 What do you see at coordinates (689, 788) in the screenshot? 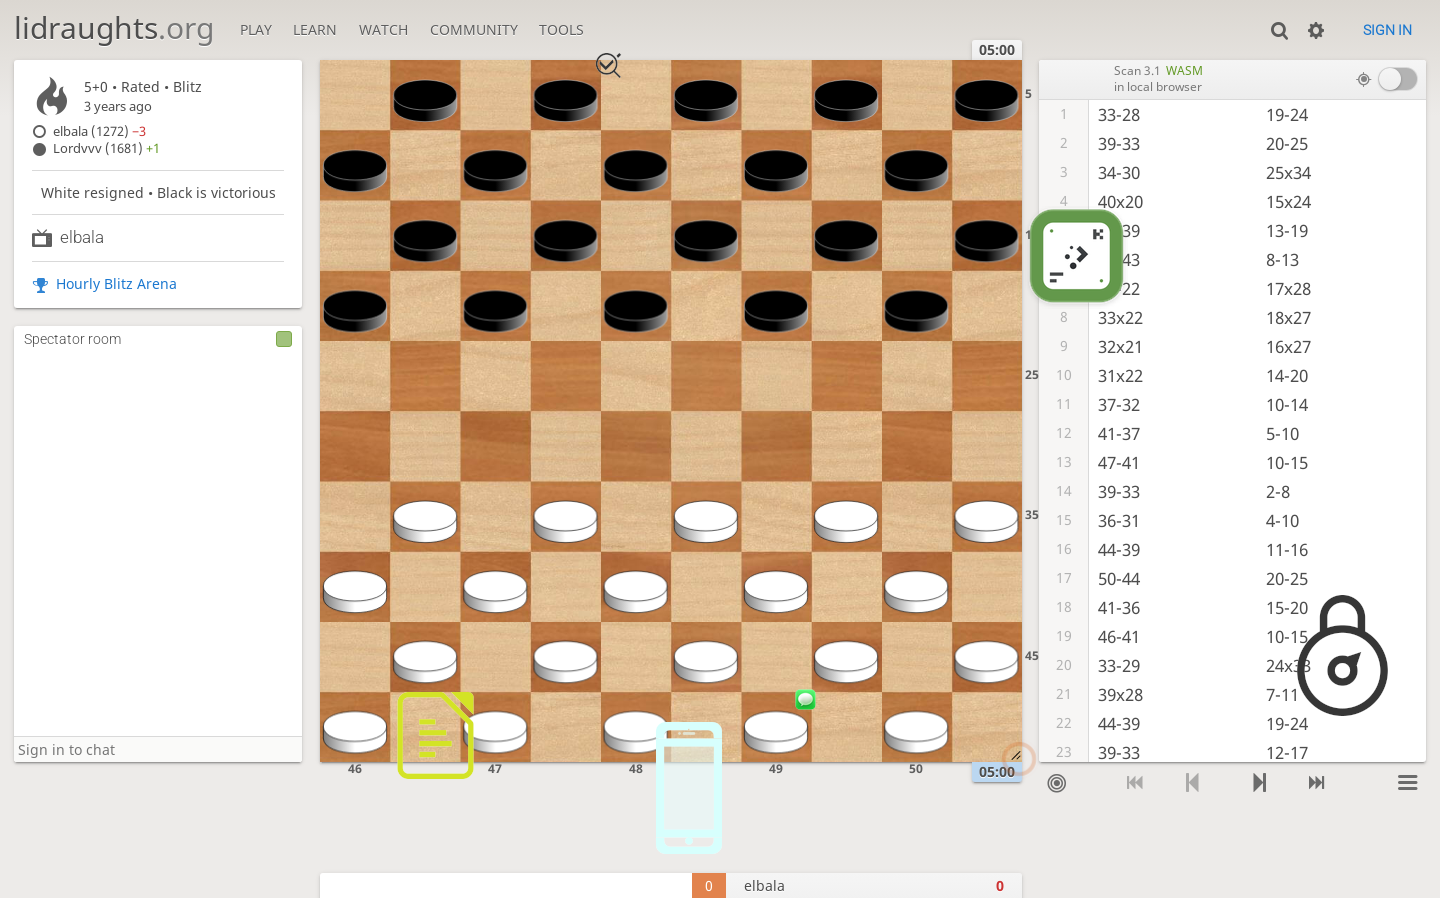
I see `indicates a connected multimedia device` at bounding box center [689, 788].